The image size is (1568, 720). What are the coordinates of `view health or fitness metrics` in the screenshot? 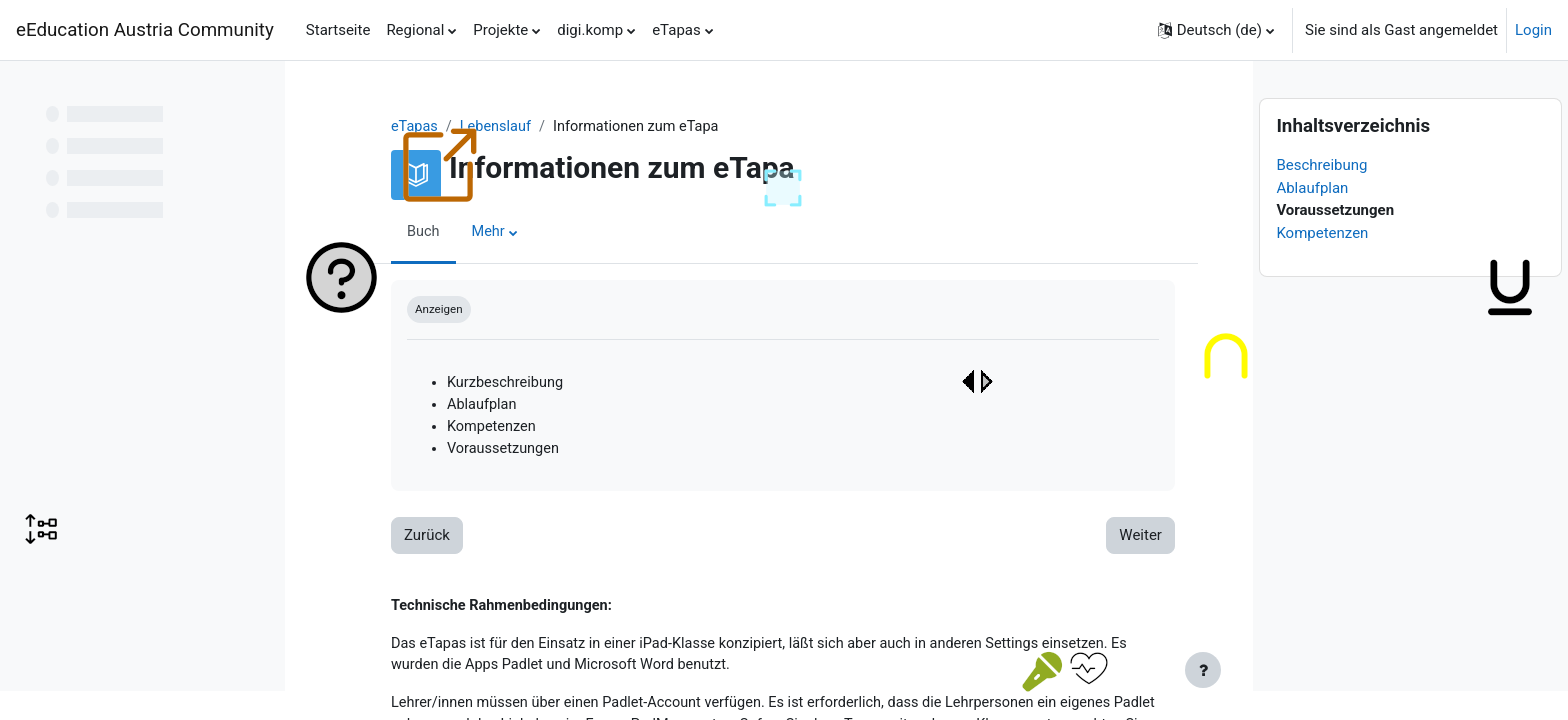 It's located at (1089, 667).